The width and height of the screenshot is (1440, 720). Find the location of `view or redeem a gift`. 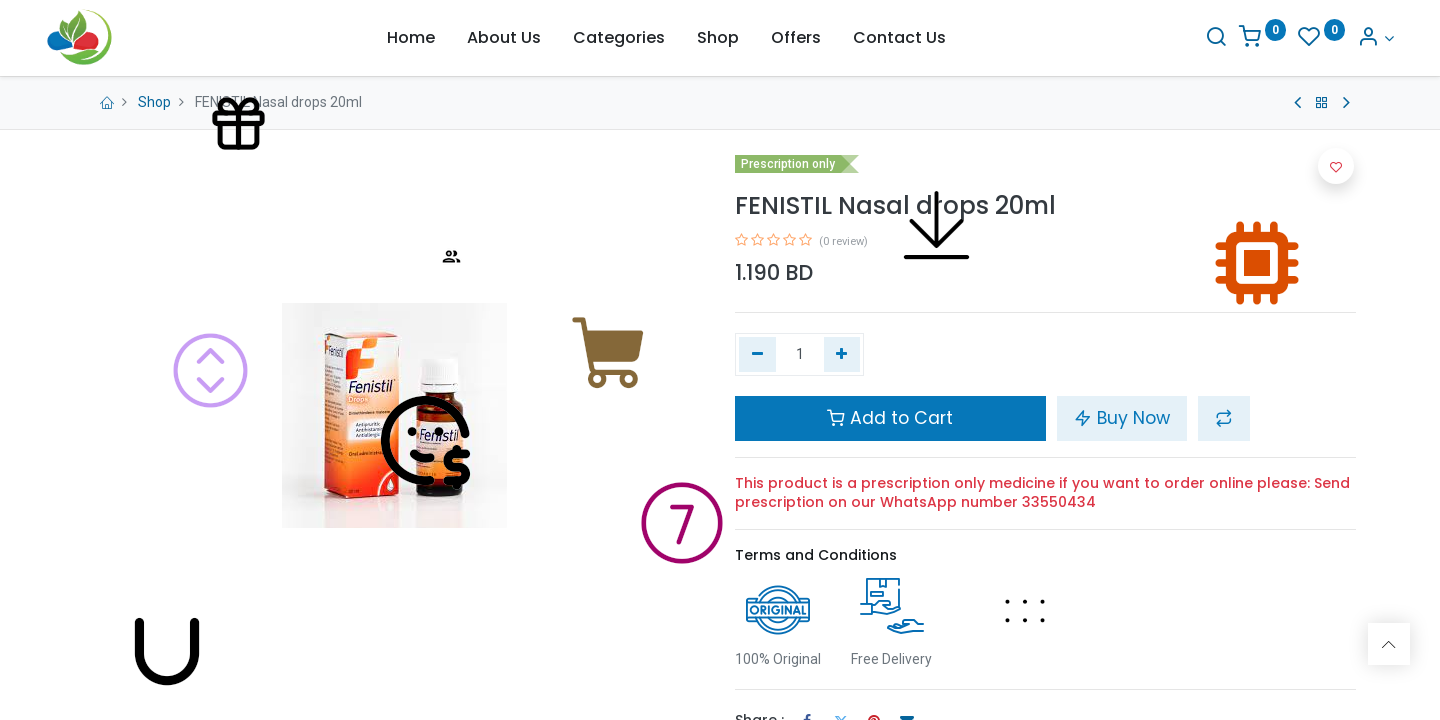

view or redeem a gift is located at coordinates (238, 123).